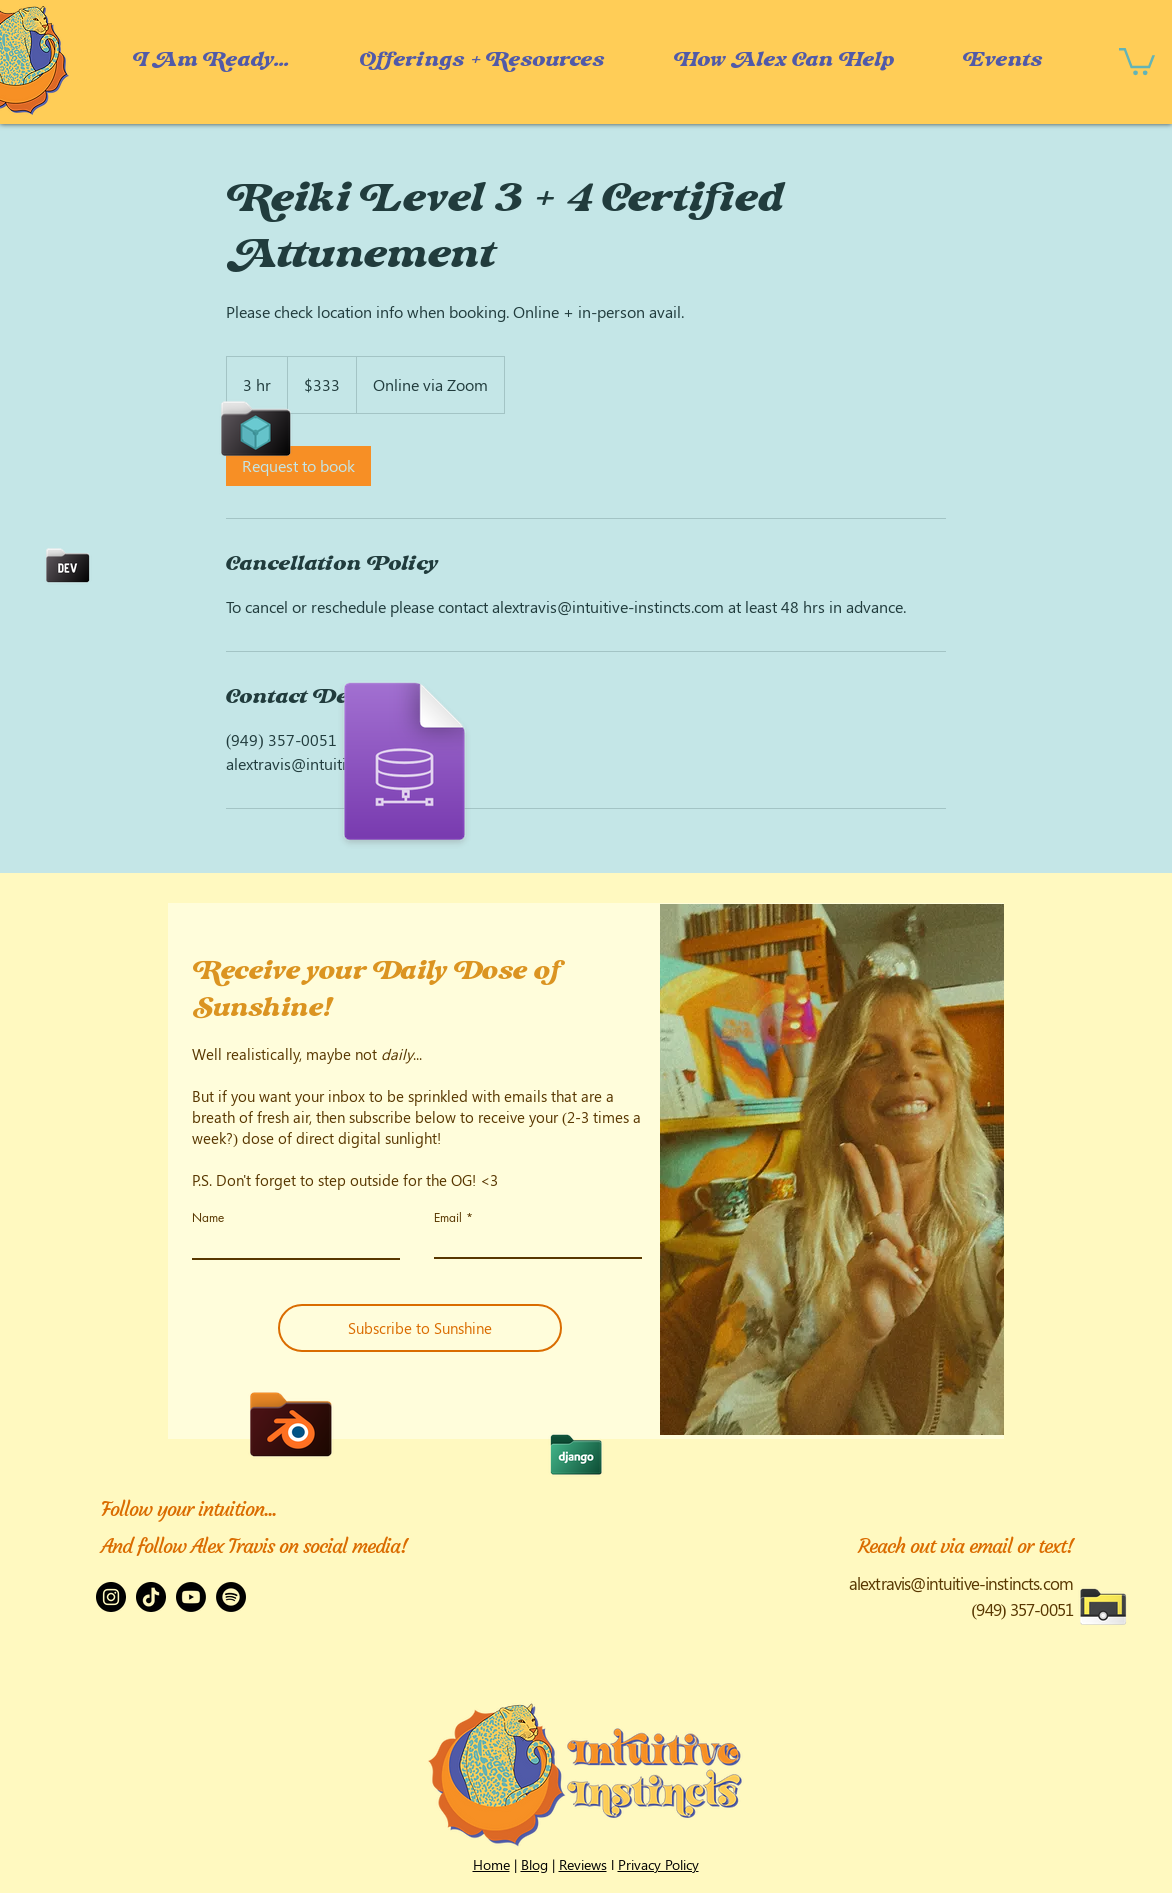  What do you see at coordinates (67, 566) in the screenshot?
I see `folder containing dev.to related projects or resources` at bounding box center [67, 566].